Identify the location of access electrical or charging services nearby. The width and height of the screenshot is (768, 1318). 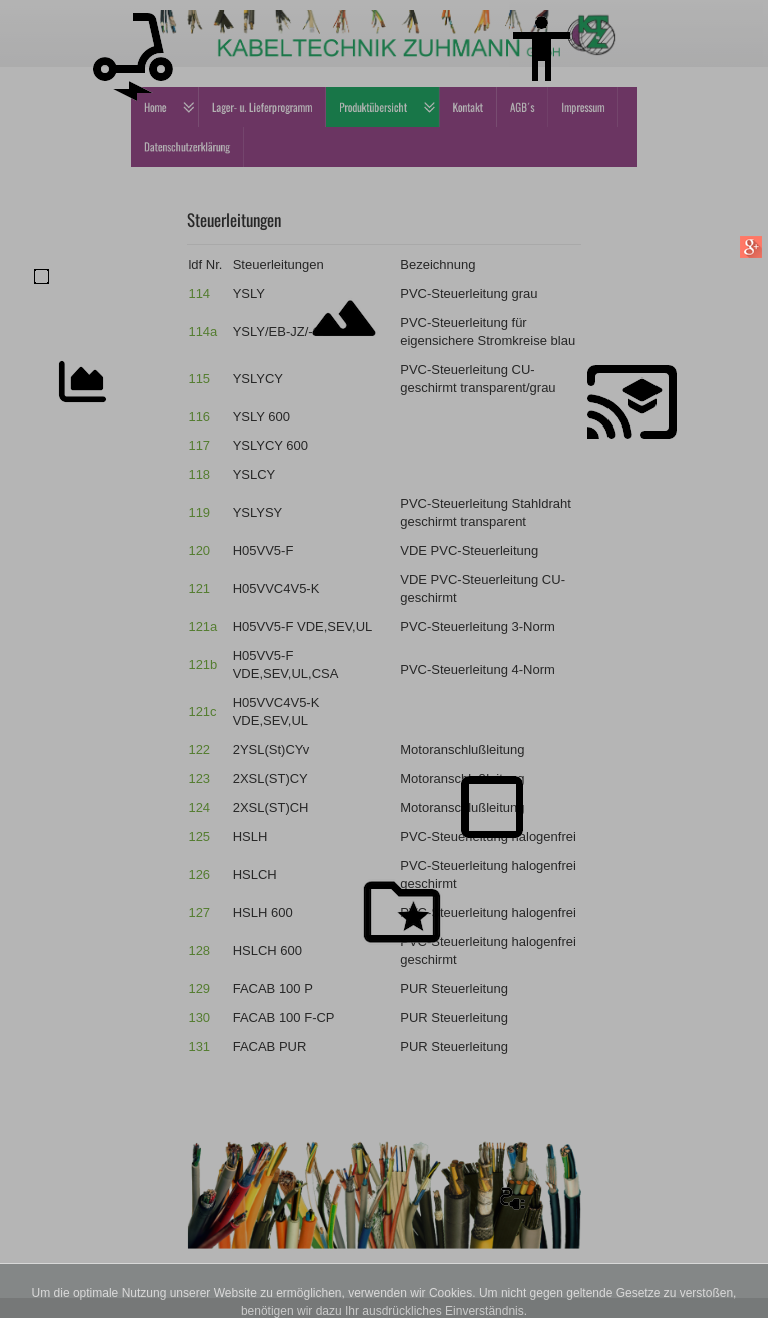
(512, 1198).